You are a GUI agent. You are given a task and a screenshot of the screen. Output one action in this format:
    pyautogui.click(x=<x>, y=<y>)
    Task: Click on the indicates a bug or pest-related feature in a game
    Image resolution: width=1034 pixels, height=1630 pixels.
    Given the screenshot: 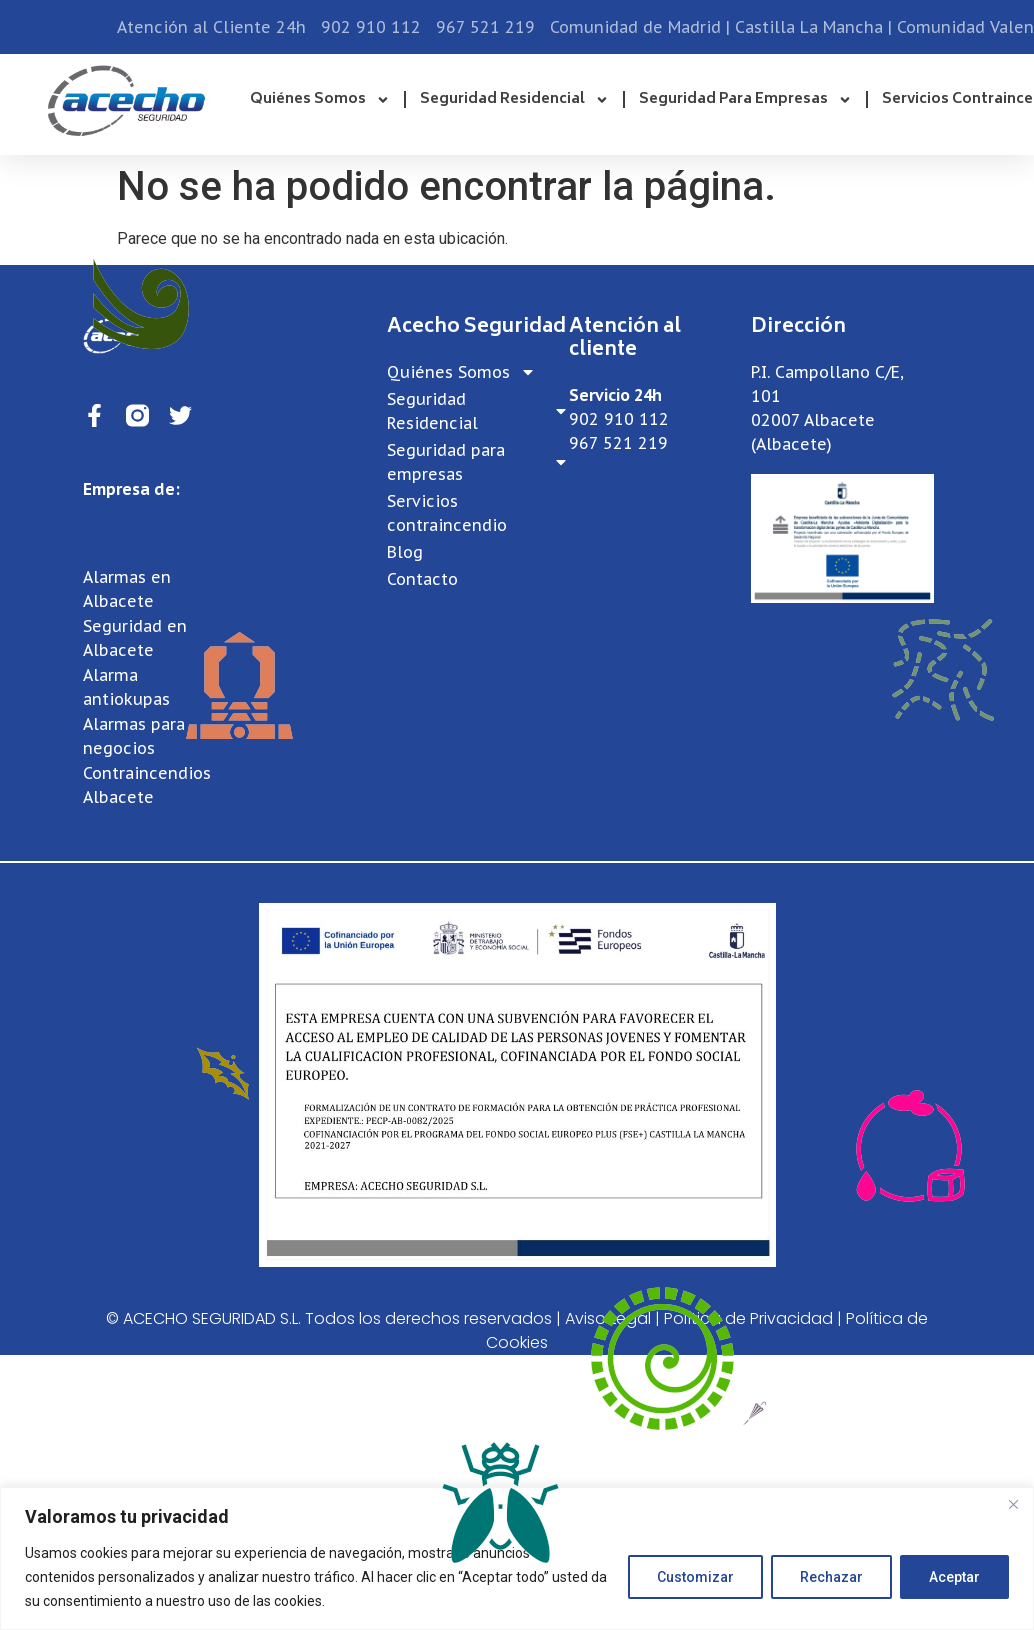 What is the action you would take?
    pyautogui.click(x=500, y=1502)
    